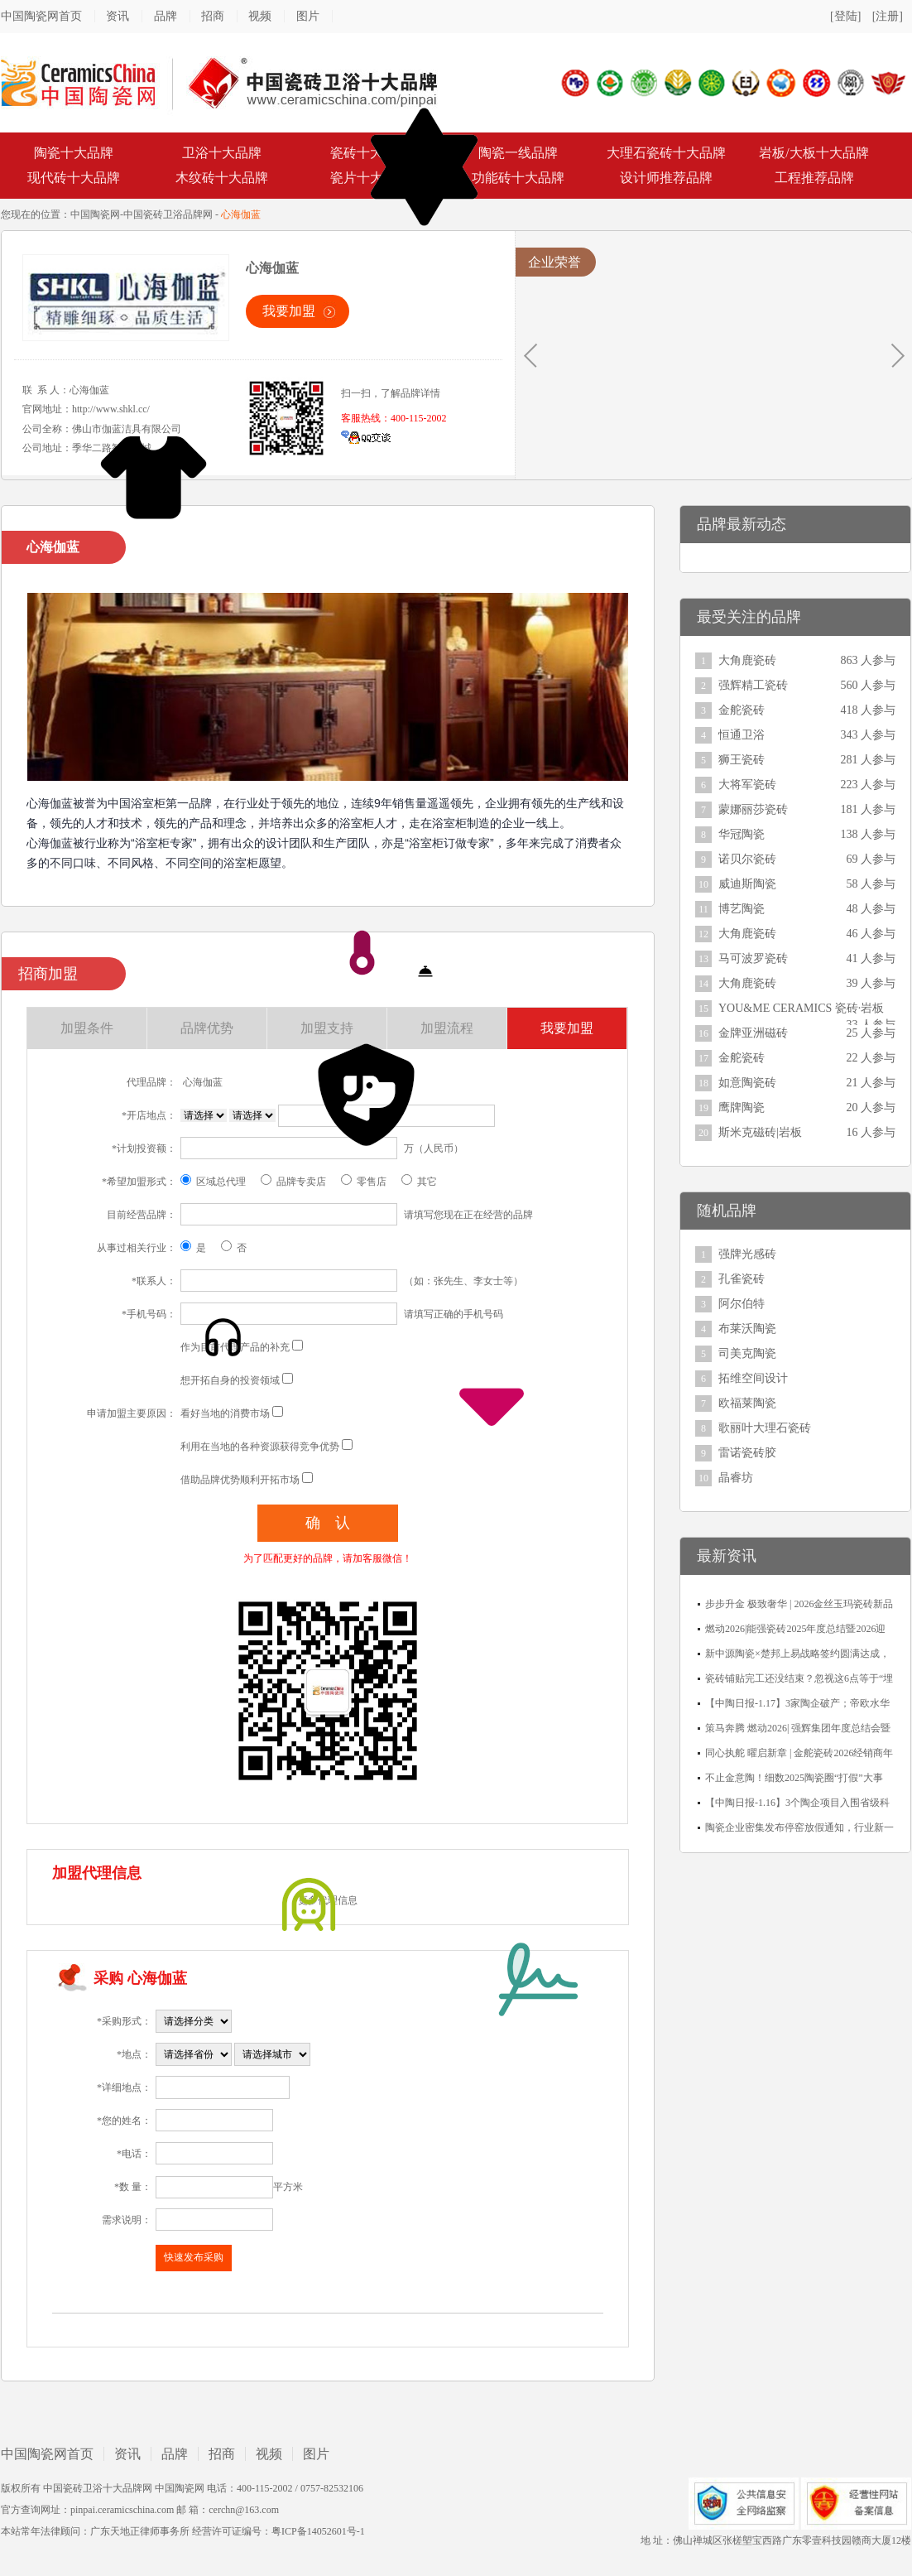  What do you see at coordinates (153, 474) in the screenshot?
I see `browse clothing or apparel items` at bounding box center [153, 474].